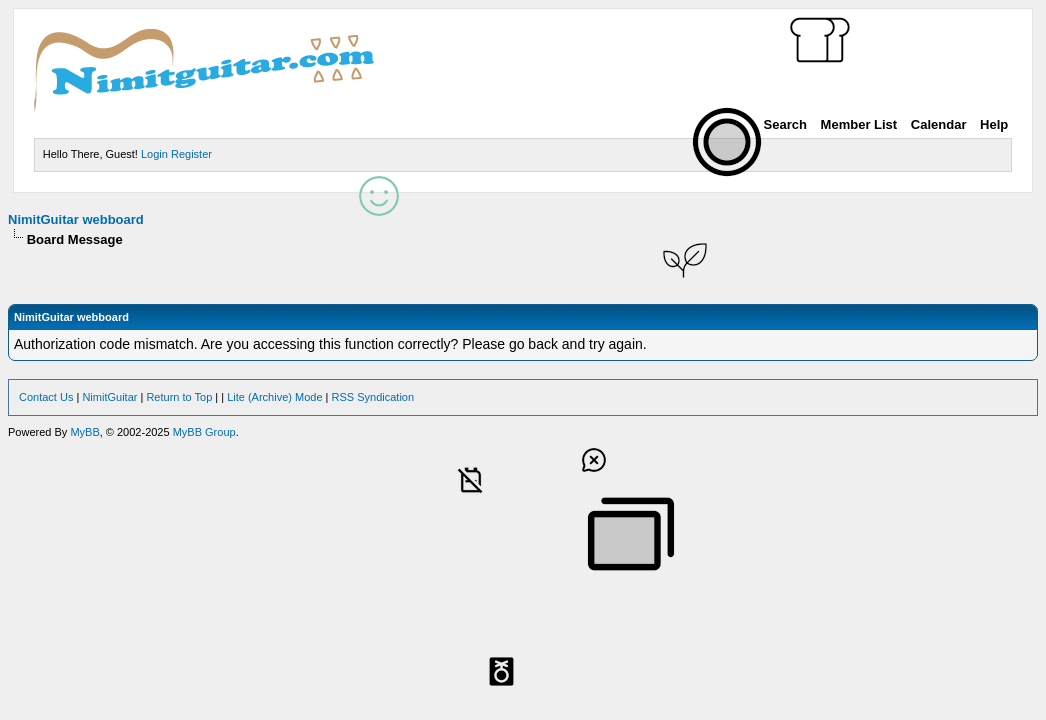 This screenshot has height=720, width=1046. I want to click on add an emoji or reaction, so click(379, 196).